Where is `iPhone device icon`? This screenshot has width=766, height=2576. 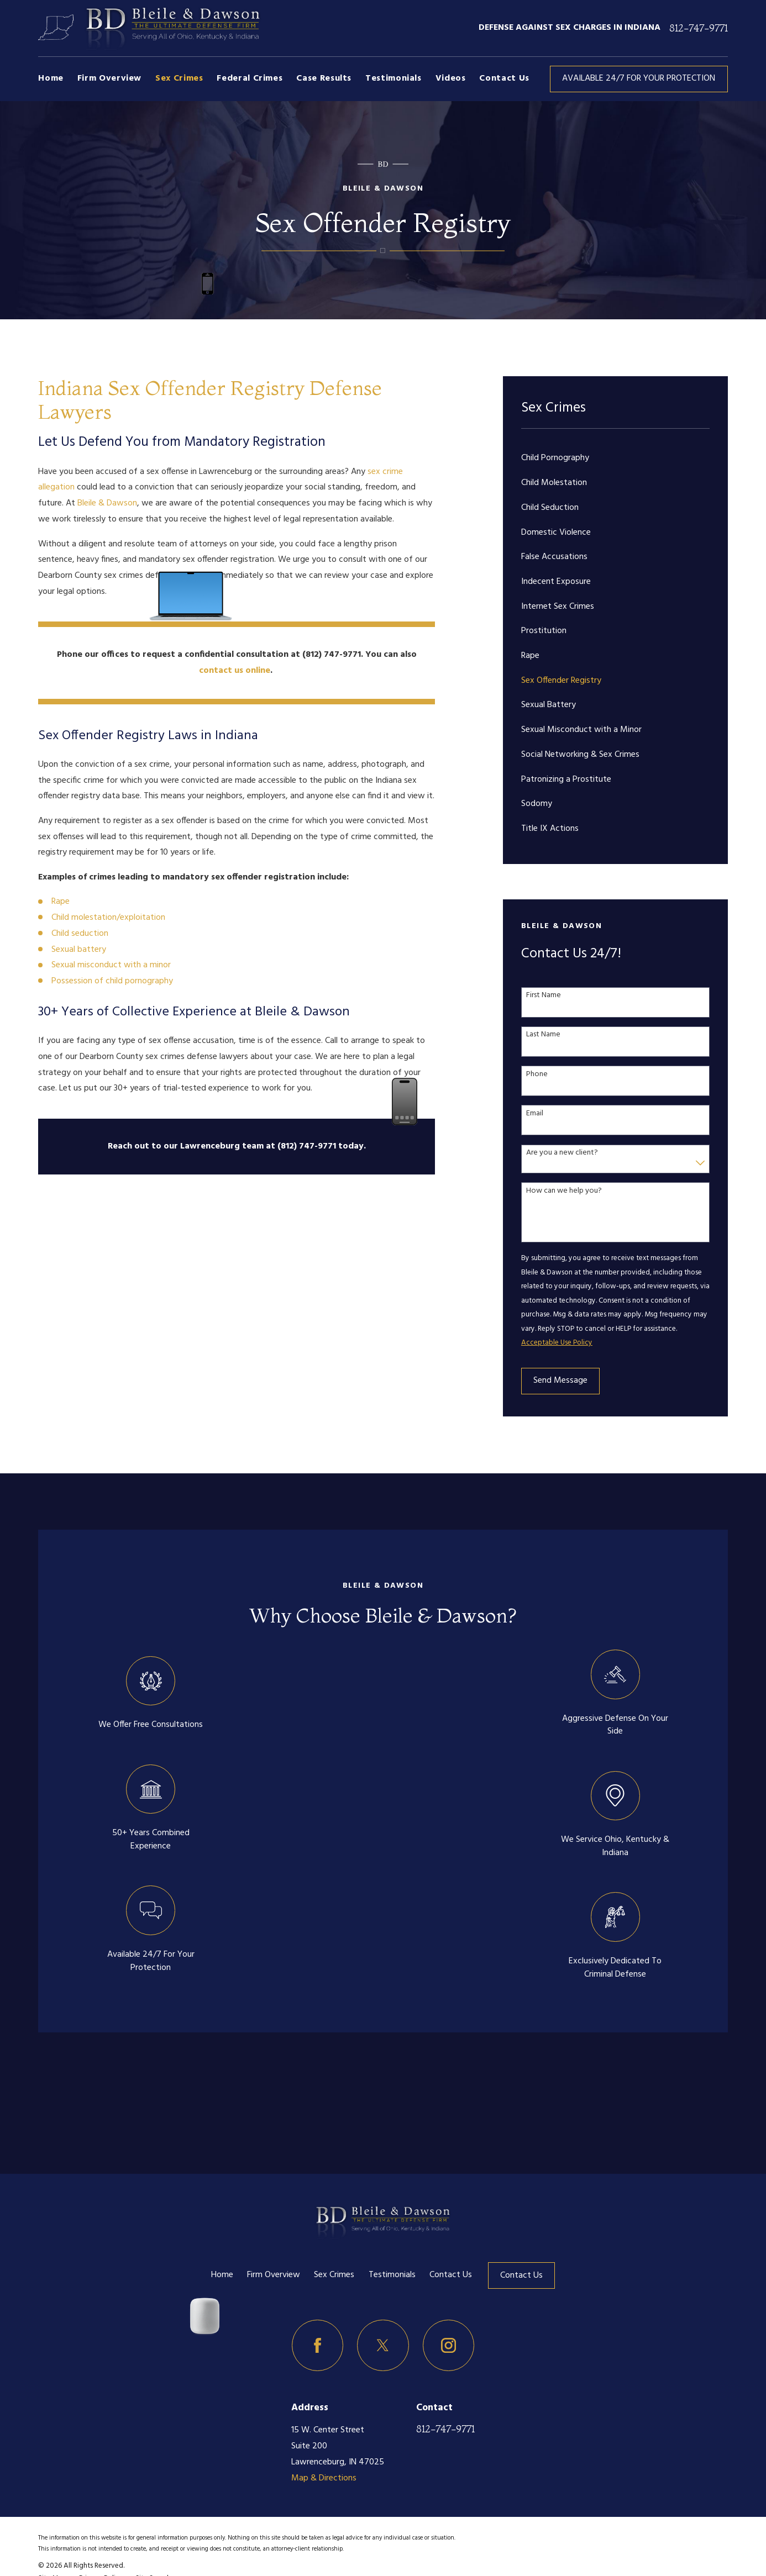
iPhone device icon is located at coordinates (405, 1102).